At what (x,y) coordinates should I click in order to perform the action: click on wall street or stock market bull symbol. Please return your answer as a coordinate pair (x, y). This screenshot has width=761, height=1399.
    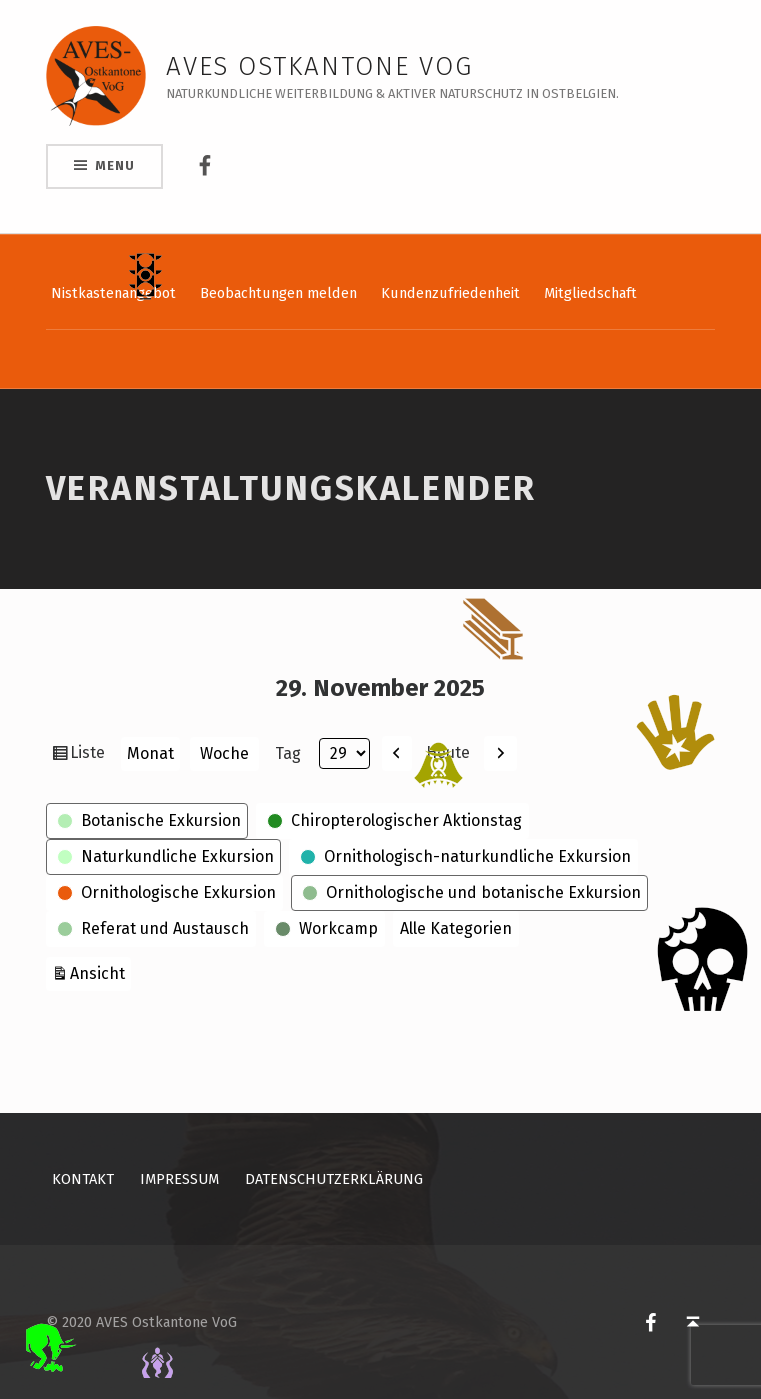
    Looking at the image, I should click on (52, 1345).